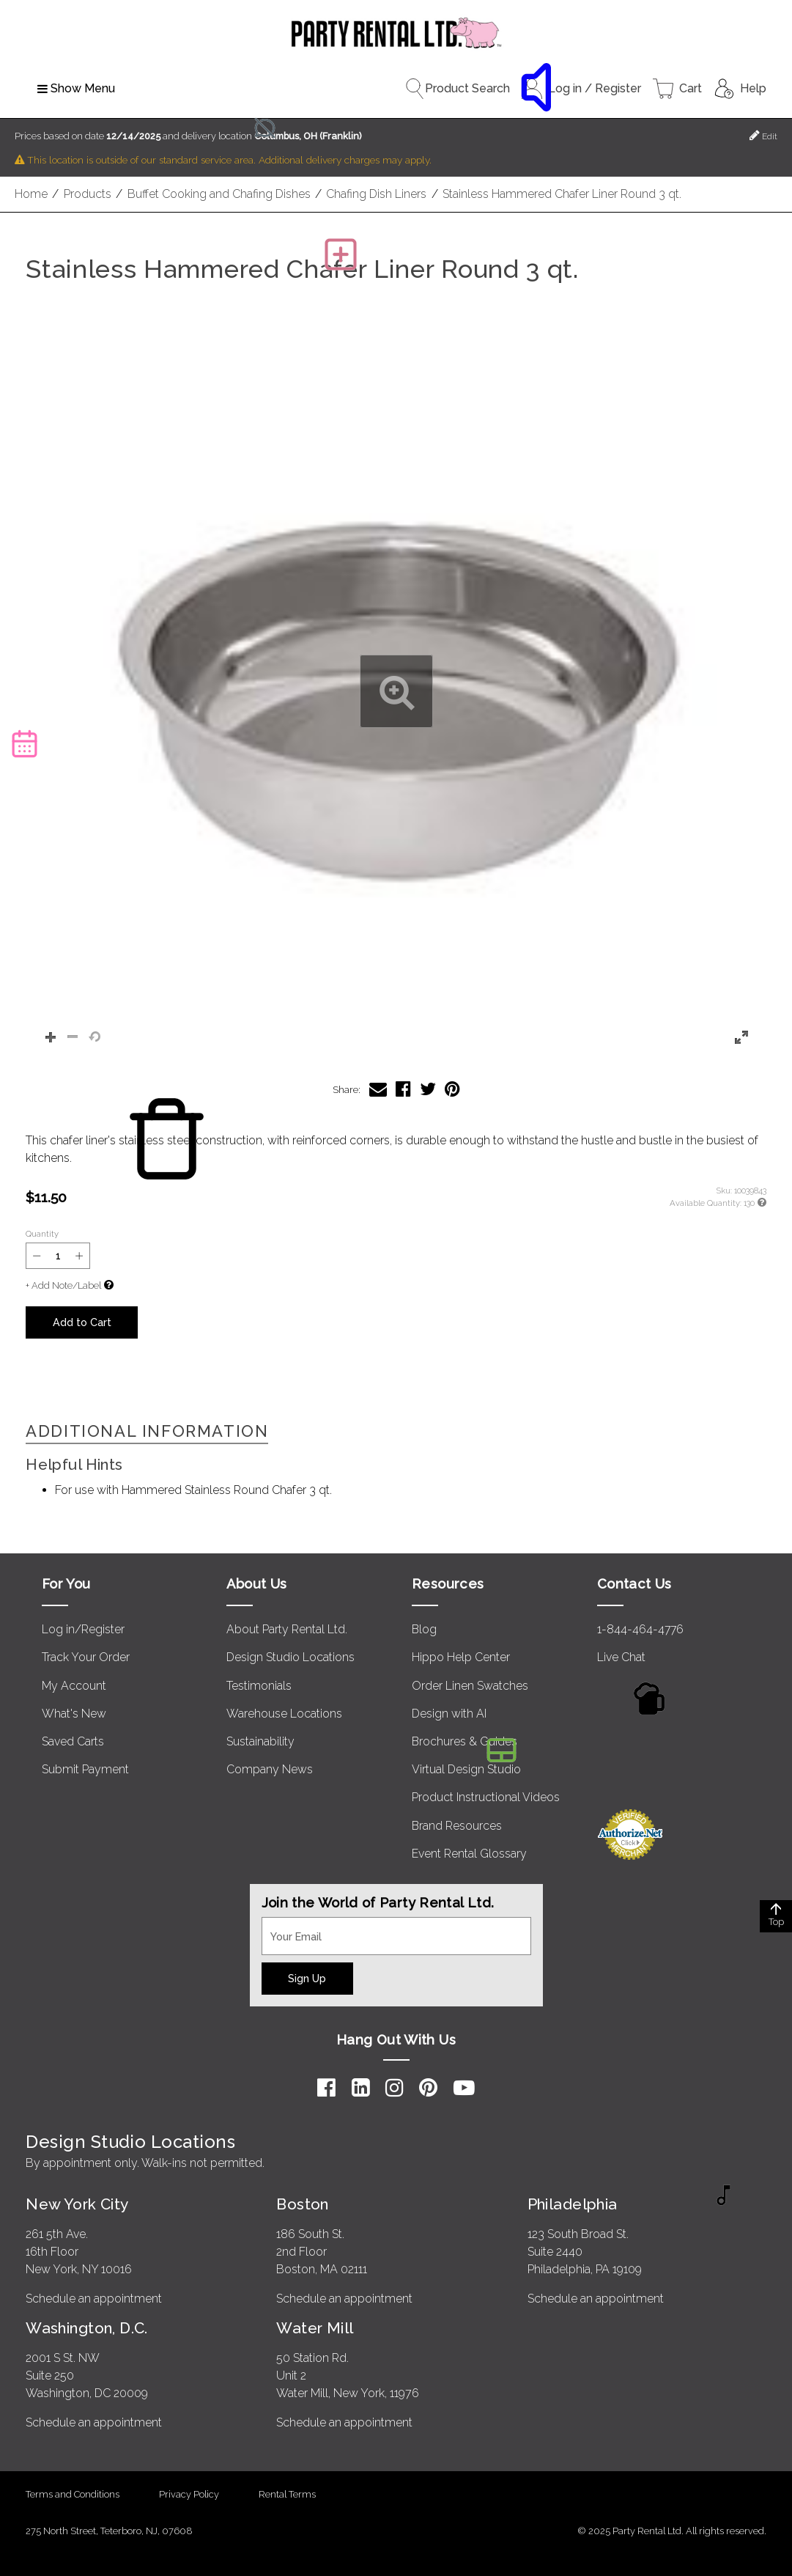  Describe the element at coordinates (501, 1750) in the screenshot. I see `access touchpad settings` at that location.